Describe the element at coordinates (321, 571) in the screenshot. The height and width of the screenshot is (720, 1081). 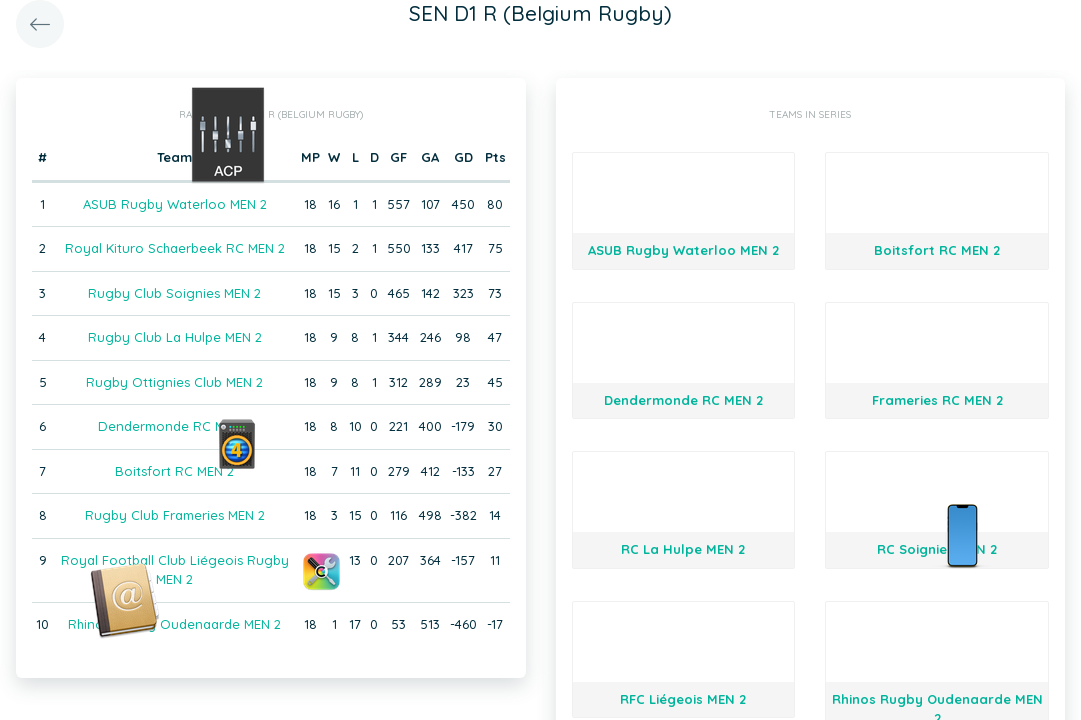
I see `open ColorSync Utility to manage color profiles` at that location.